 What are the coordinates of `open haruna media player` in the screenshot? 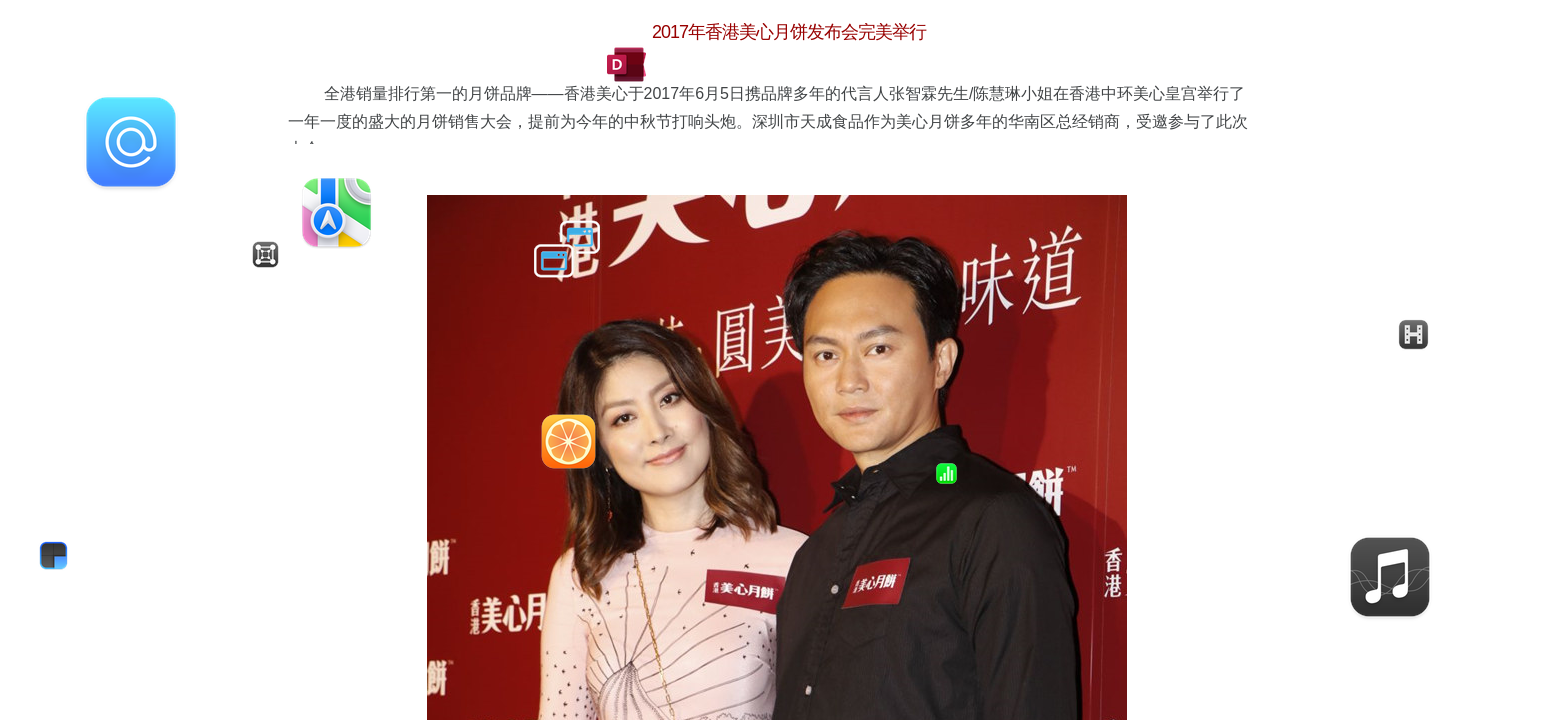 It's located at (1413, 334).